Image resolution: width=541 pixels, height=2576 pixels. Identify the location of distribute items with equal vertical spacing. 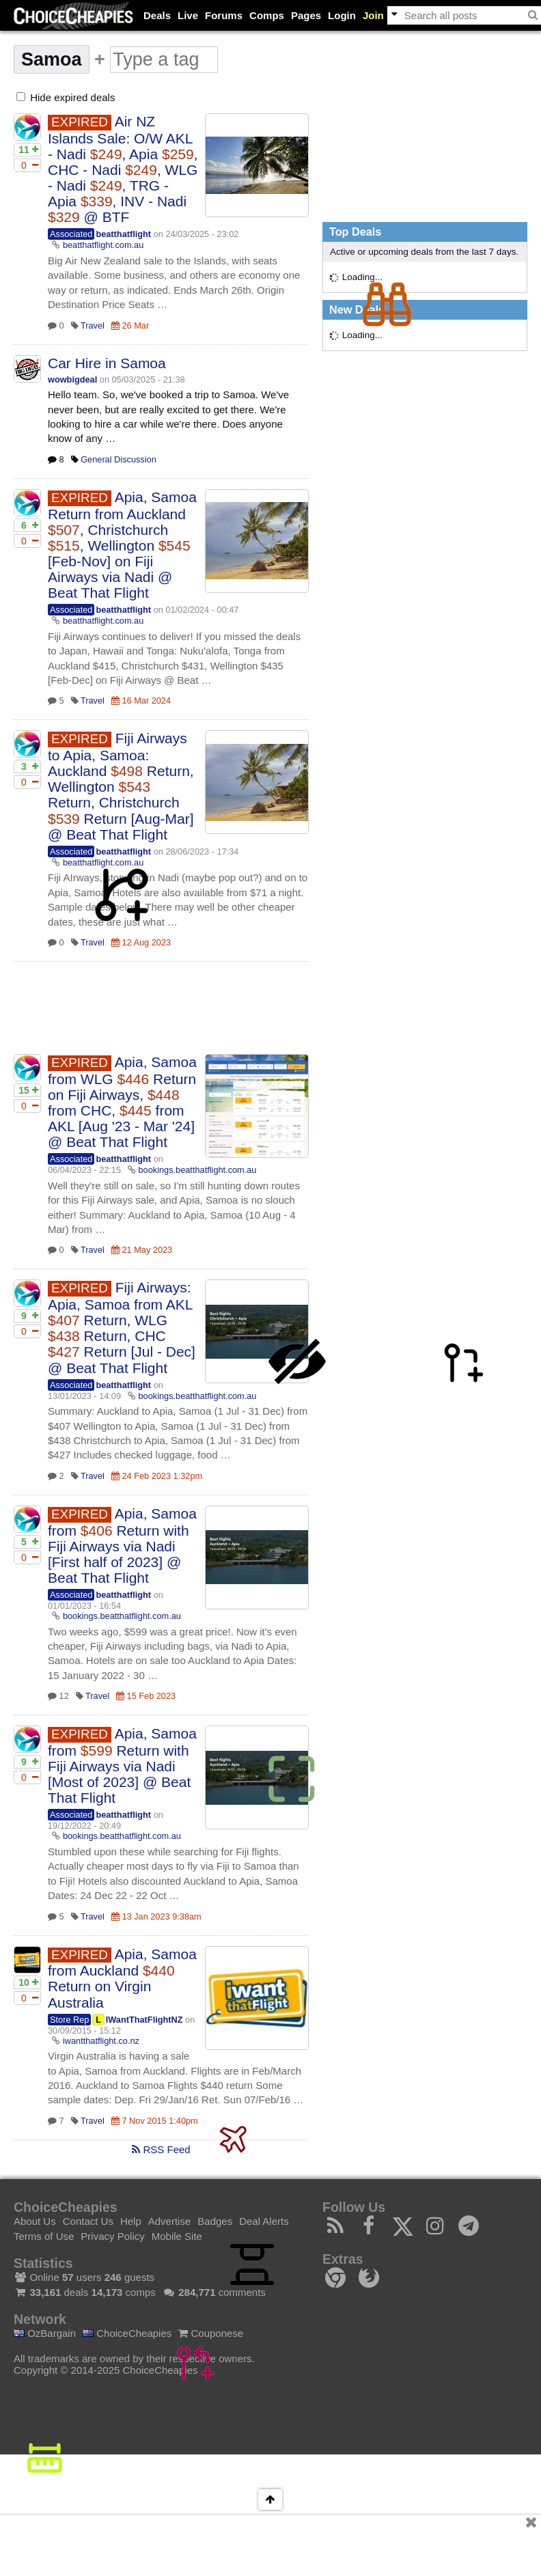
(252, 2265).